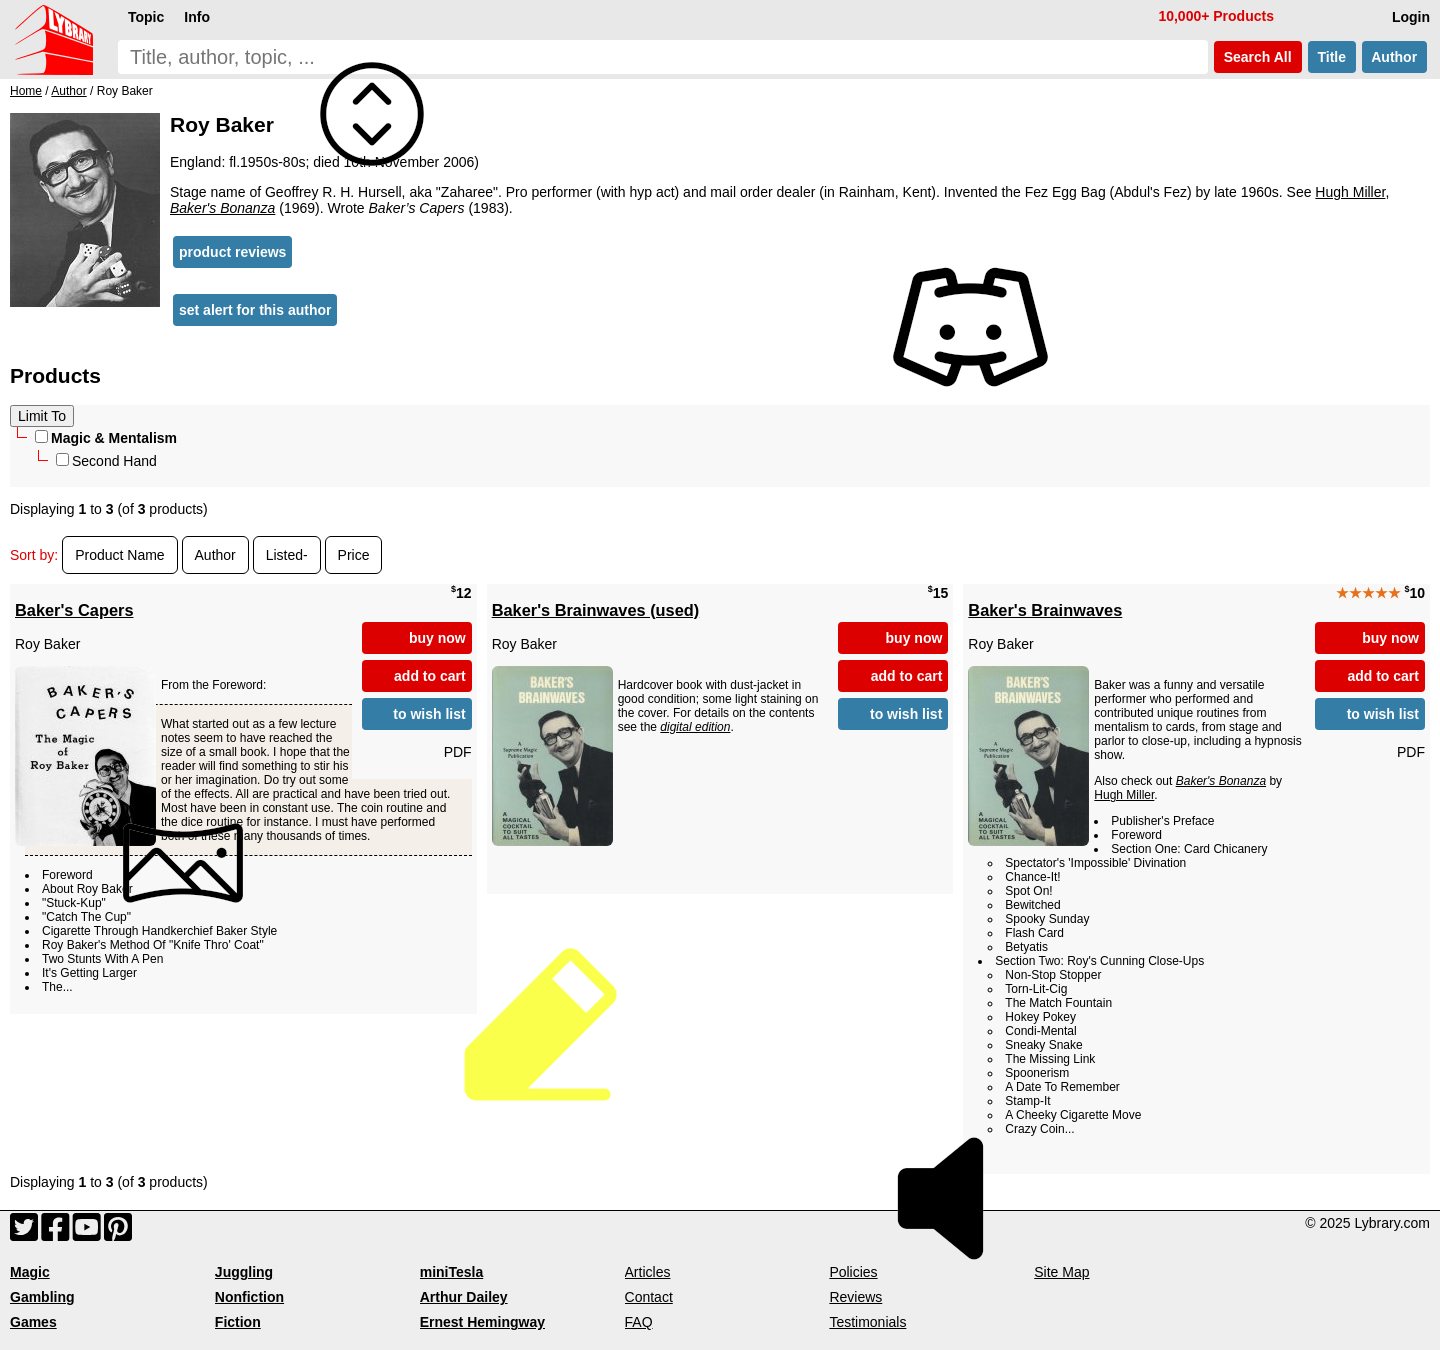 The height and width of the screenshot is (1350, 1440). Describe the element at coordinates (970, 324) in the screenshot. I see `open Discord` at that location.